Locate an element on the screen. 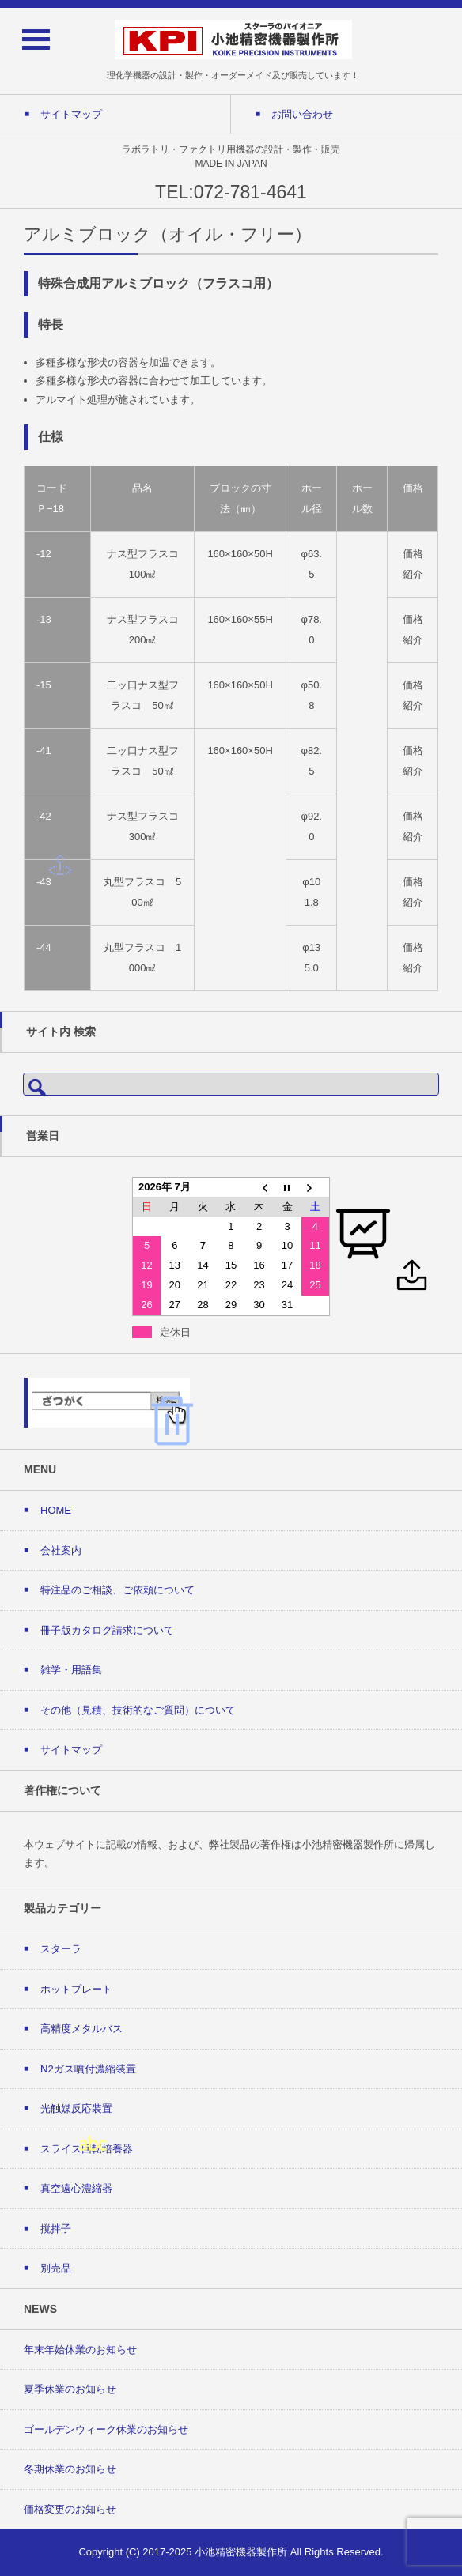  delete selected item is located at coordinates (172, 1420).